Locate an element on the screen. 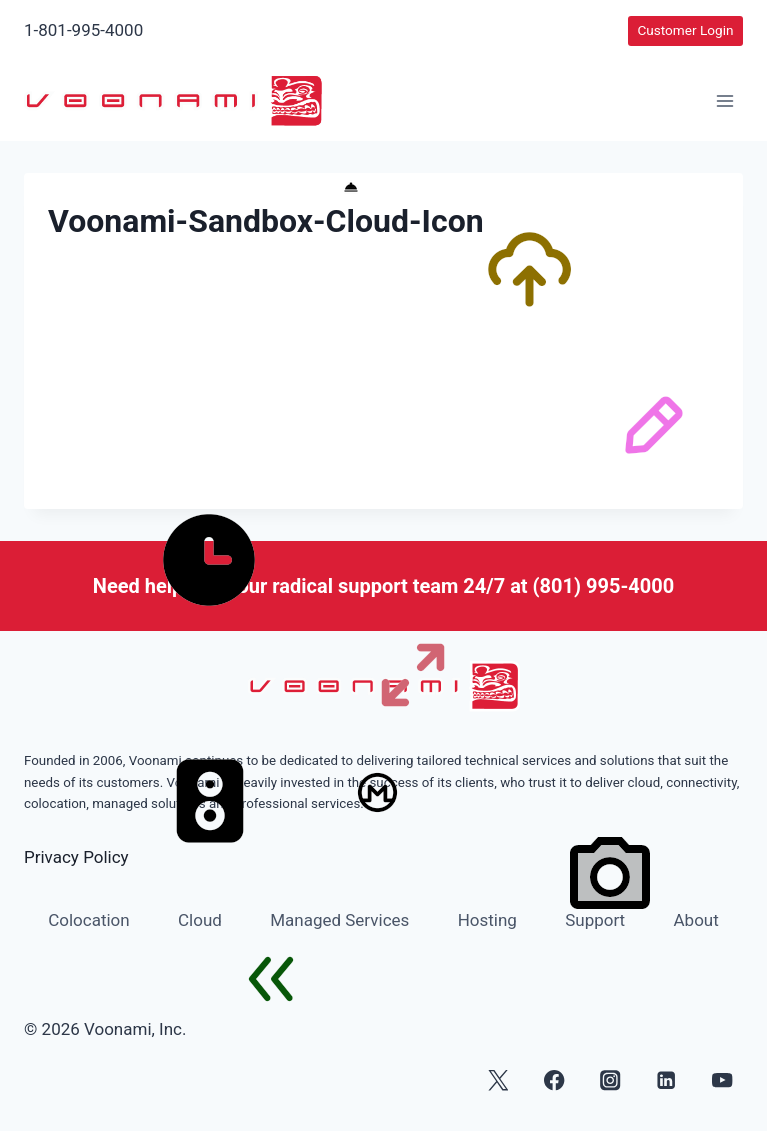  adjust speaker or audio output settings is located at coordinates (210, 801).